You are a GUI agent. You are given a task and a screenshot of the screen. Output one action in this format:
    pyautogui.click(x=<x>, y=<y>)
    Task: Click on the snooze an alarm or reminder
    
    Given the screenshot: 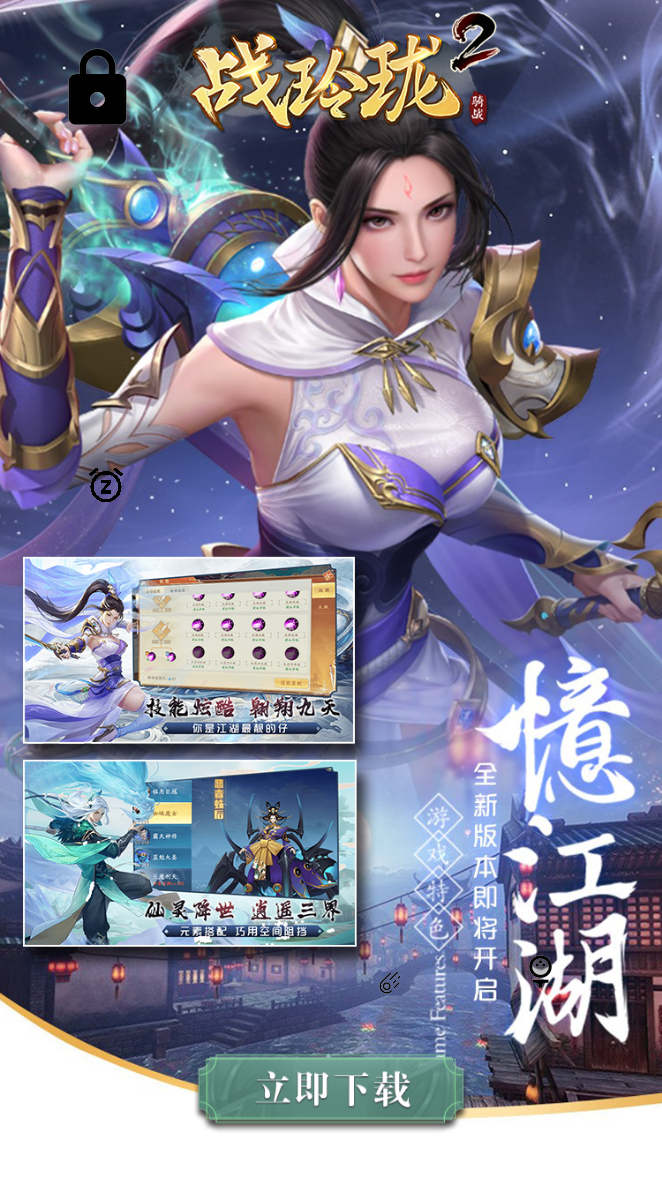 What is the action you would take?
    pyautogui.click(x=106, y=485)
    